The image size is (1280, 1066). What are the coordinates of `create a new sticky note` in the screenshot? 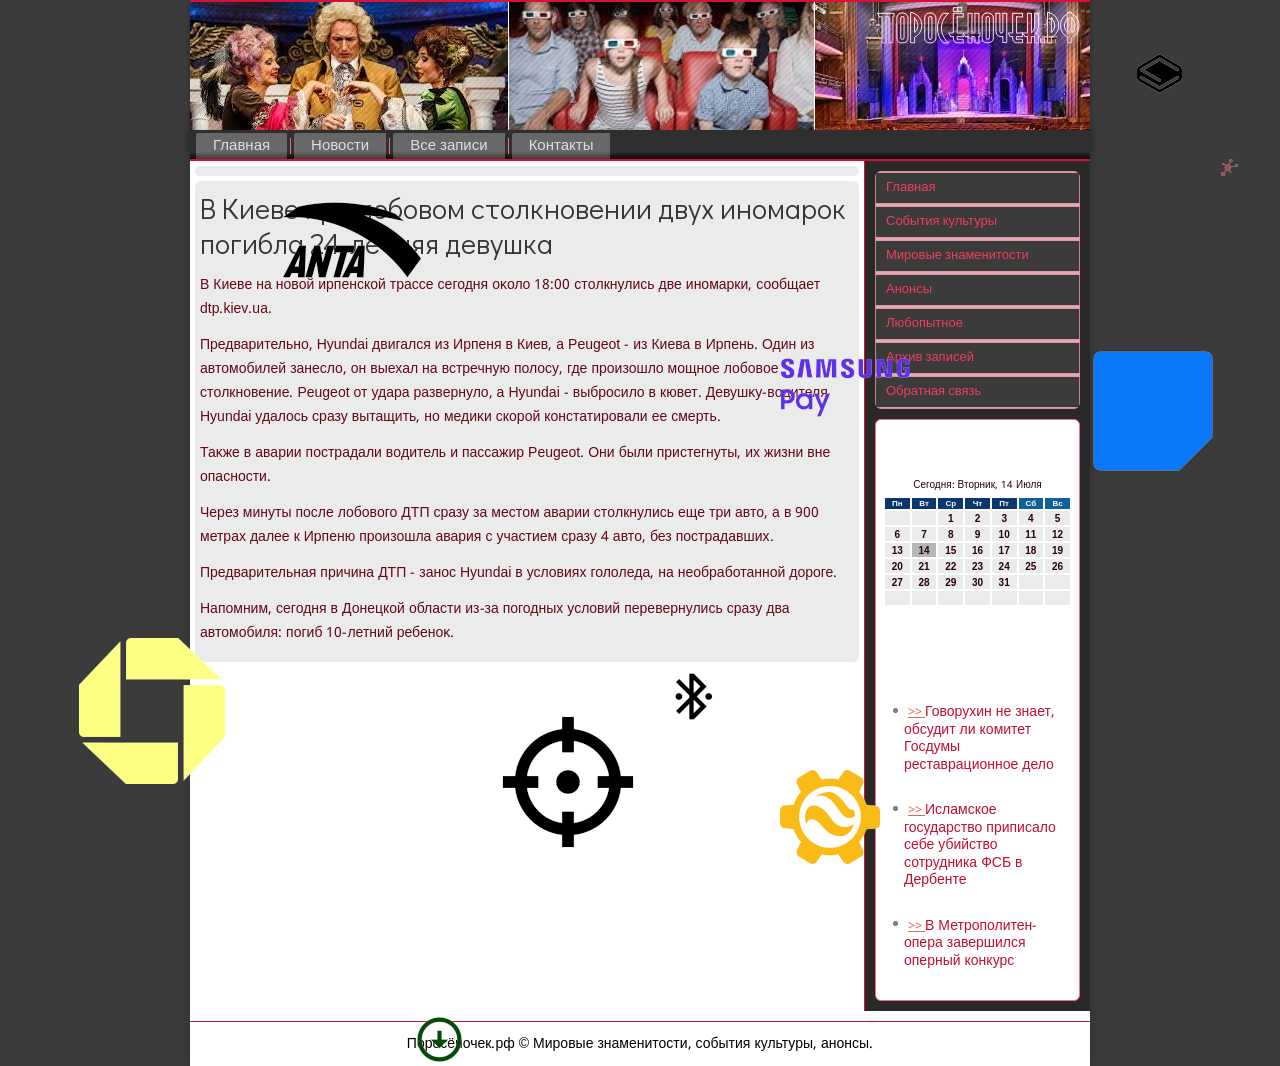 It's located at (1153, 411).